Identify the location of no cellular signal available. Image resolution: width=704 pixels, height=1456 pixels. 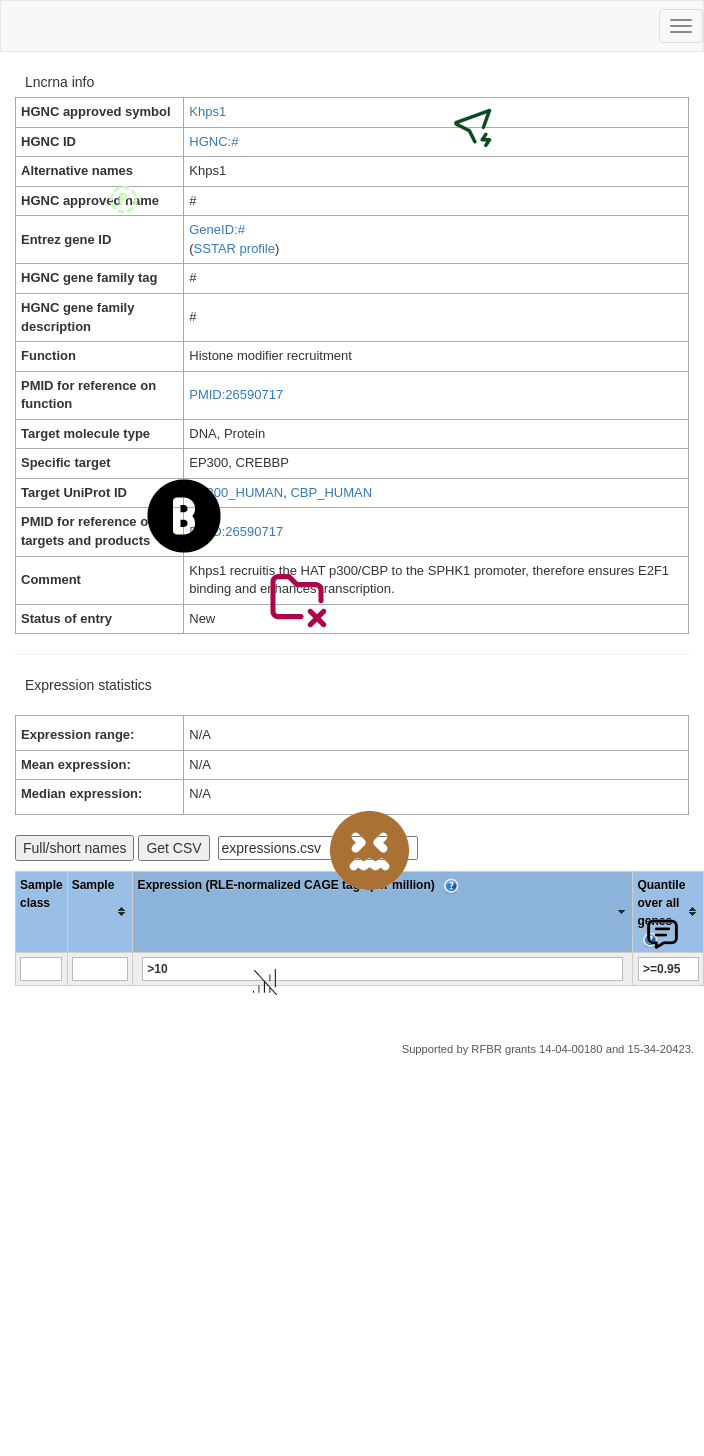
(265, 982).